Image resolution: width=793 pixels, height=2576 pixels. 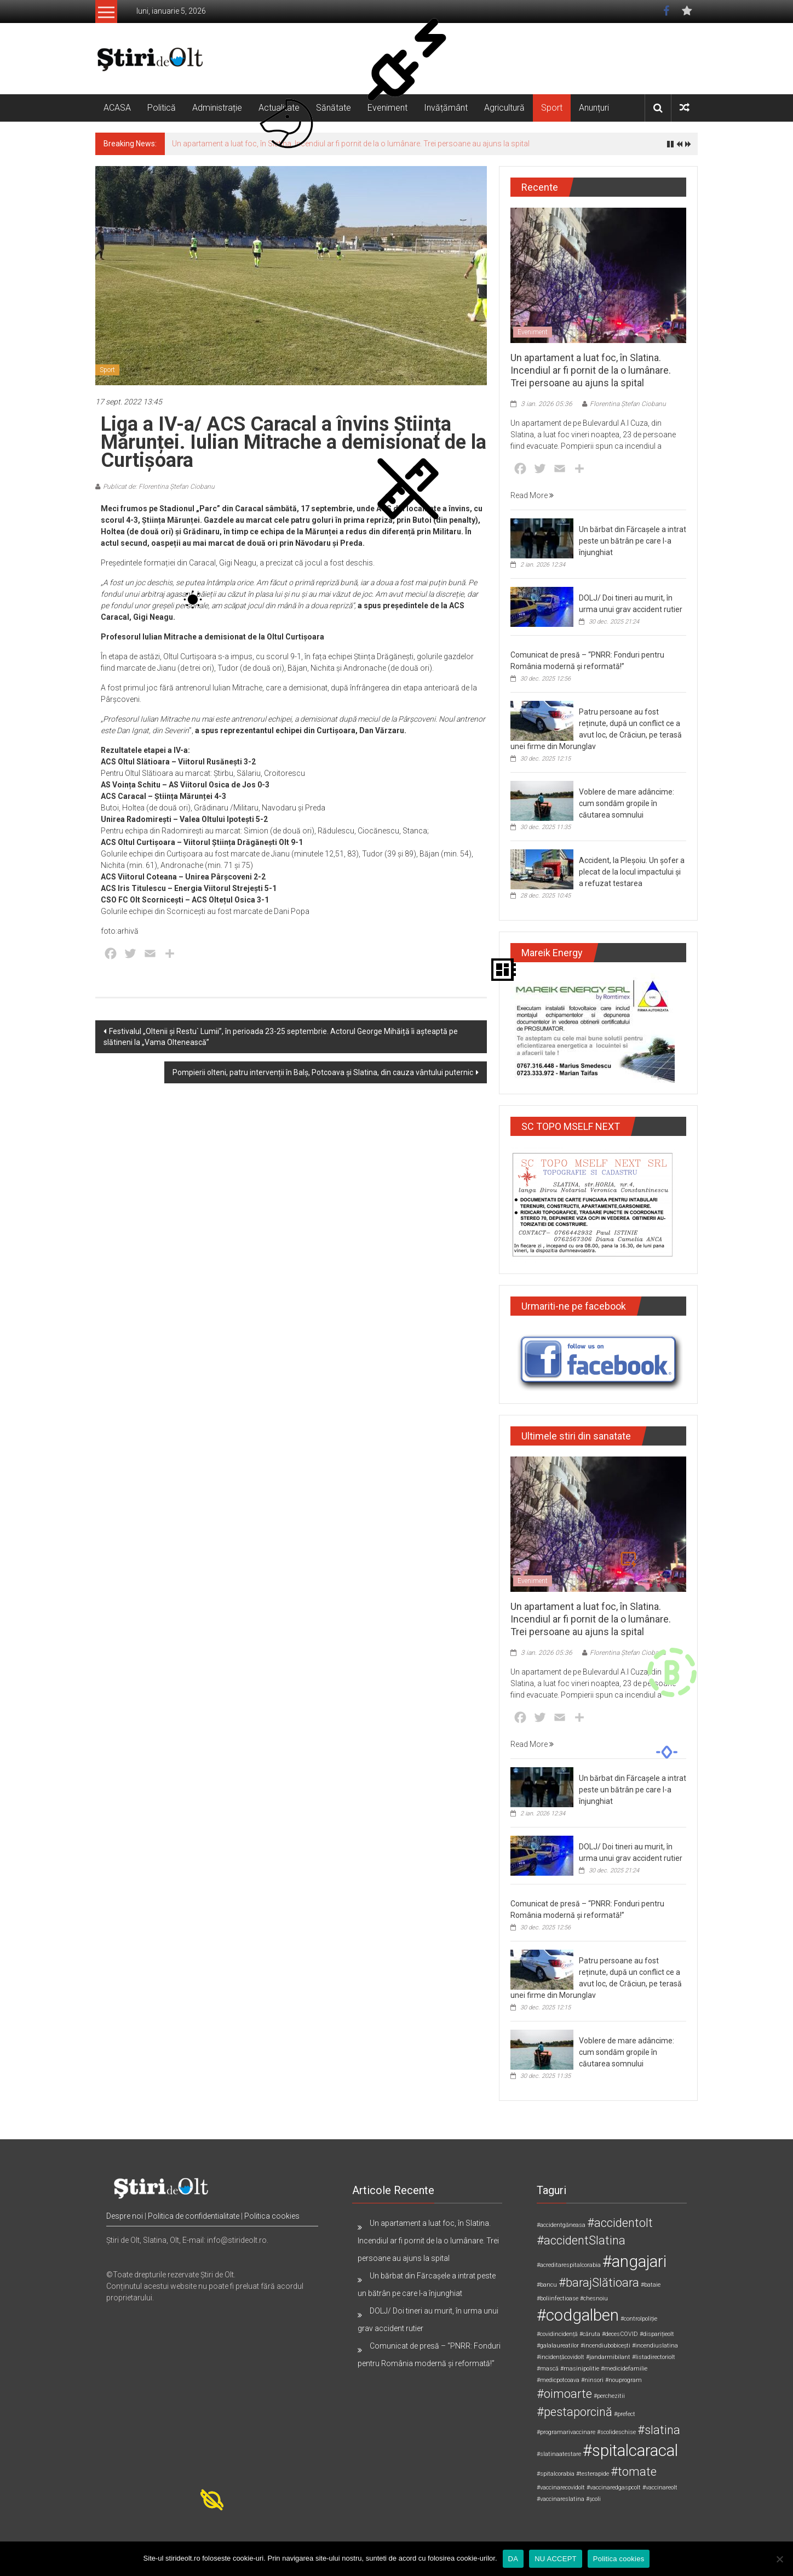 What do you see at coordinates (193, 599) in the screenshot?
I see `adjust screen brightness to low` at bounding box center [193, 599].